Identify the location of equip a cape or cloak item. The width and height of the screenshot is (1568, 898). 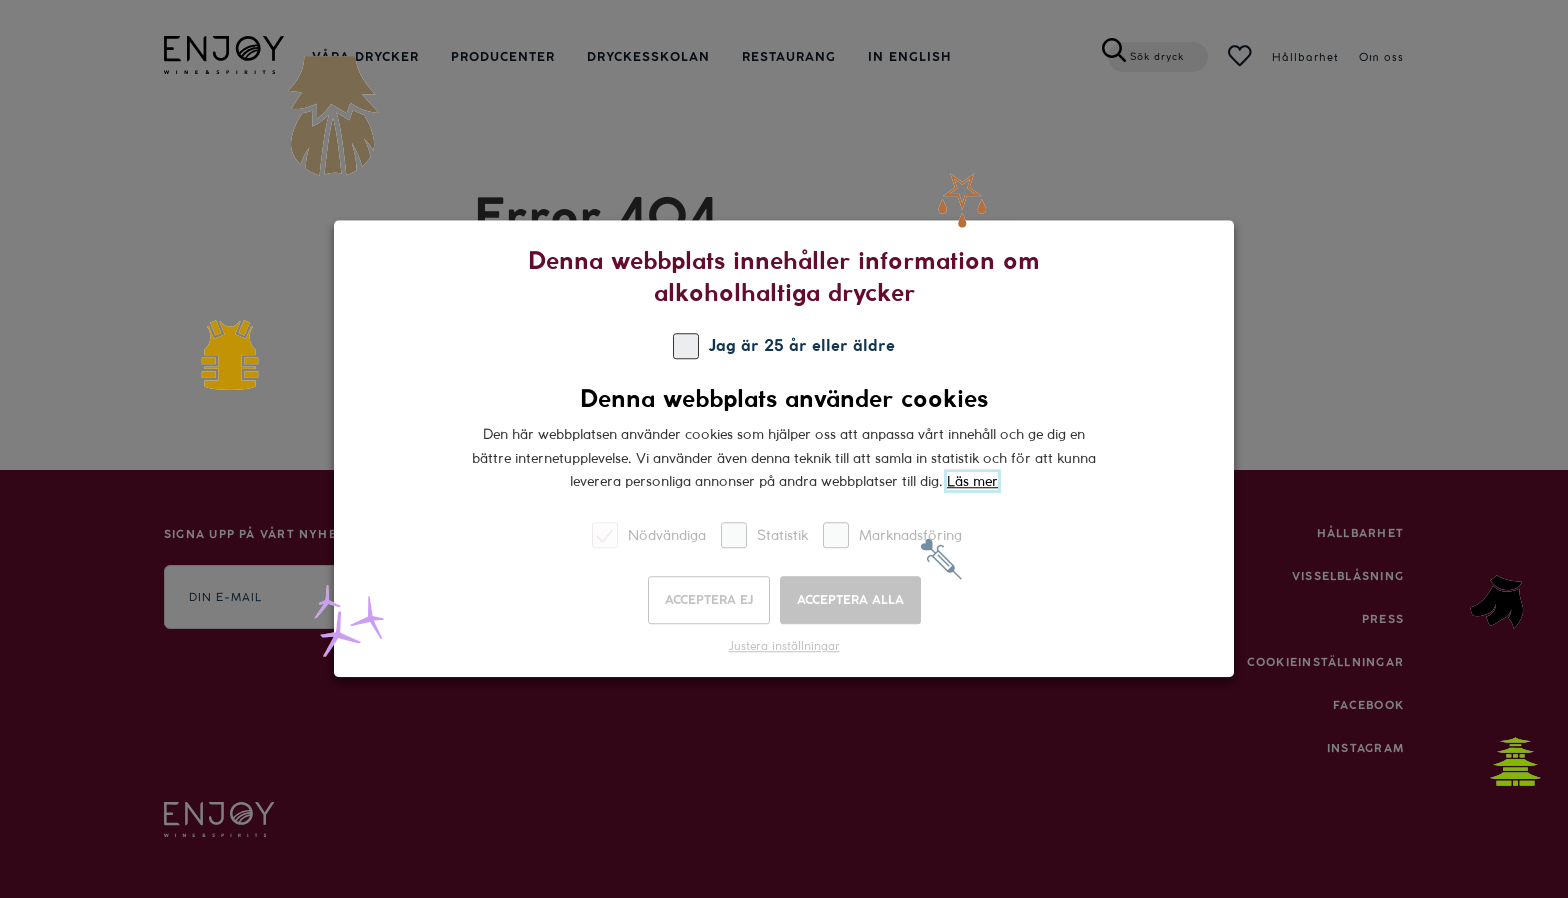
(1496, 602).